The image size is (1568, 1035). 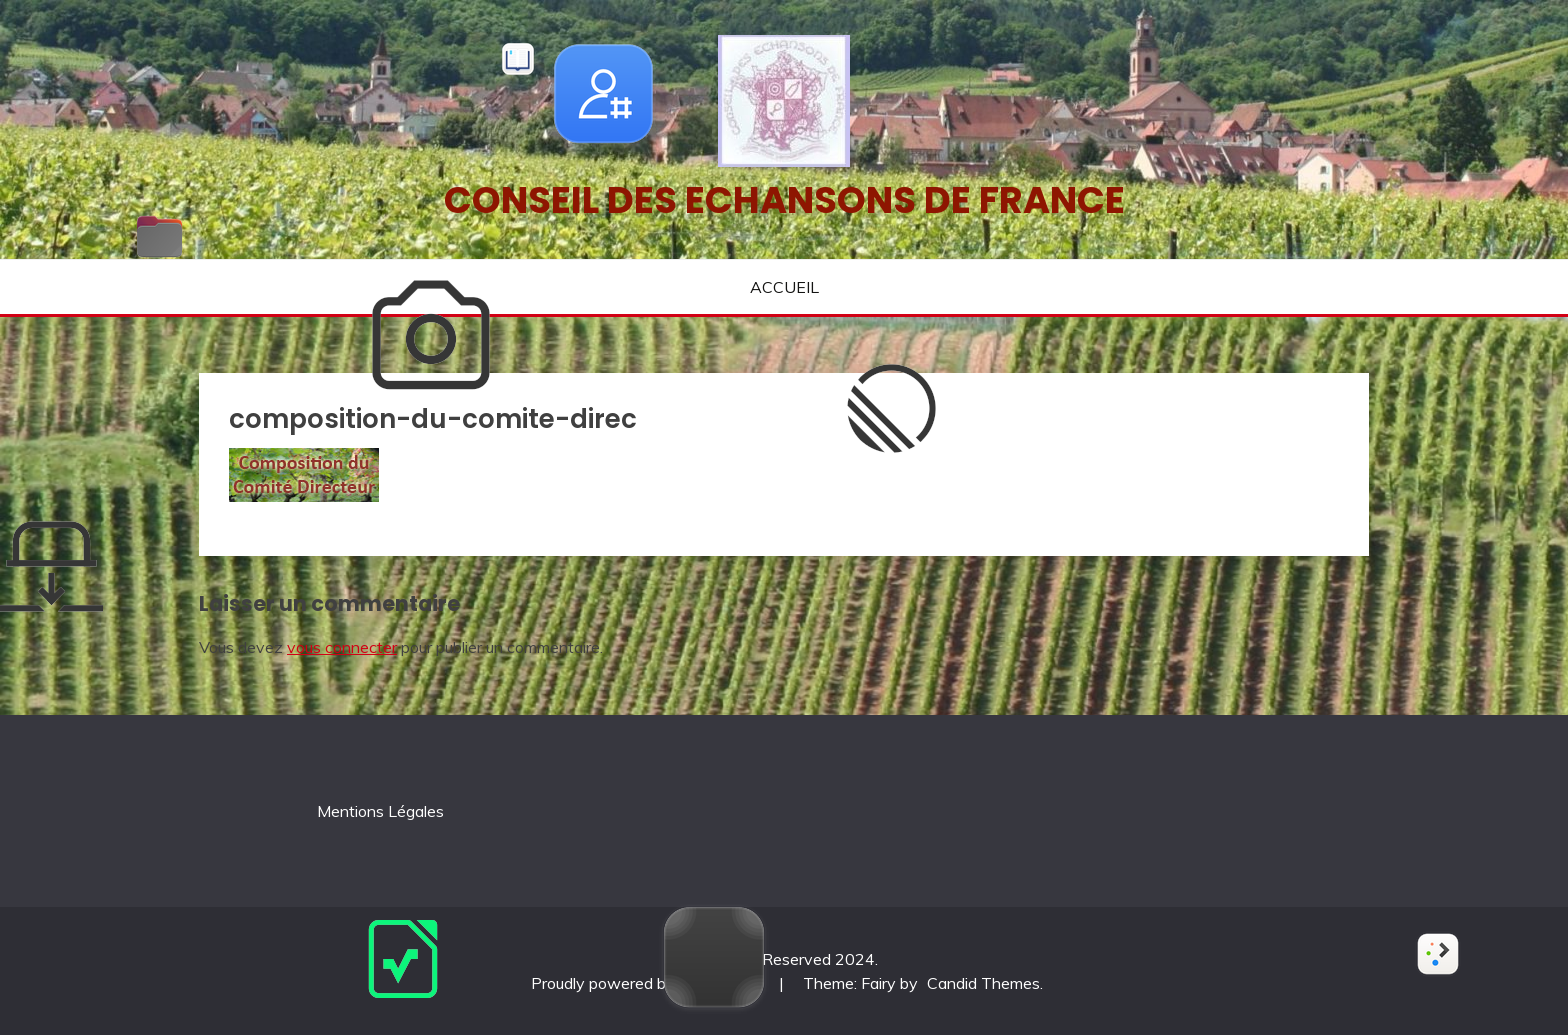 What do you see at coordinates (403, 959) in the screenshot?
I see `open libreoffice math application` at bounding box center [403, 959].